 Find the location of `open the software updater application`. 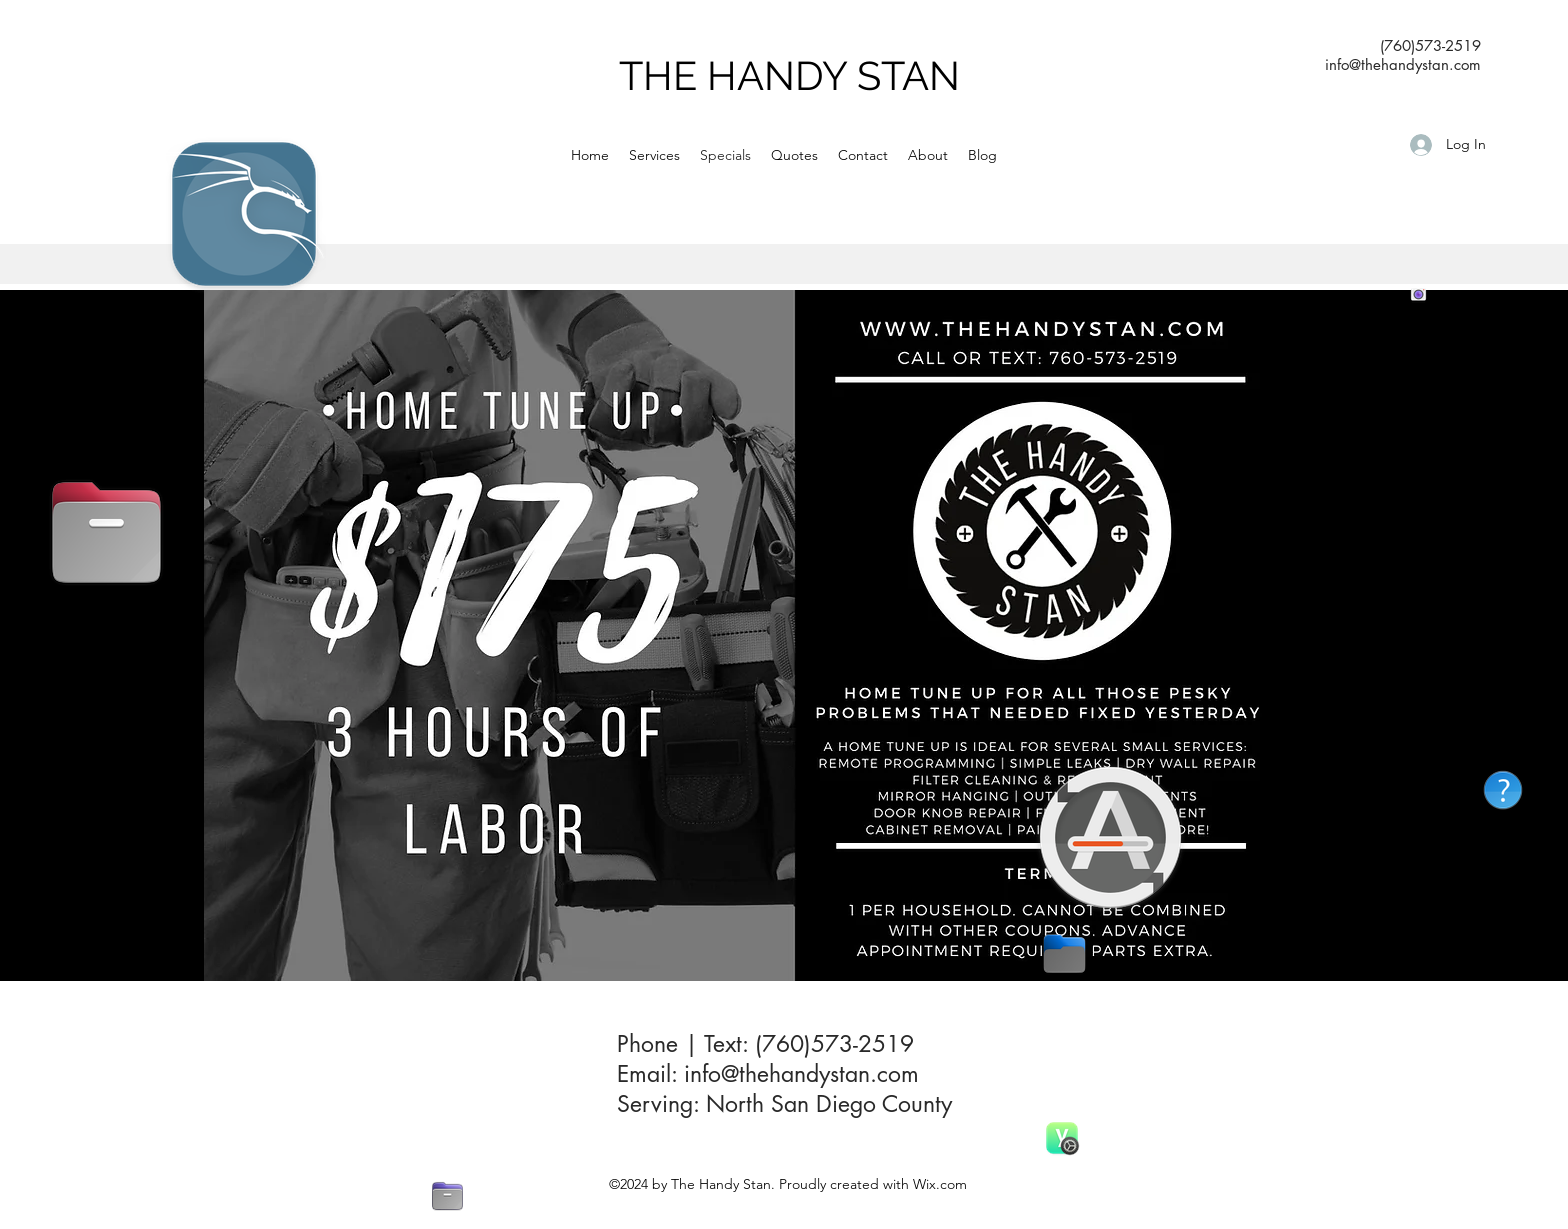

open the software updater application is located at coordinates (1110, 837).